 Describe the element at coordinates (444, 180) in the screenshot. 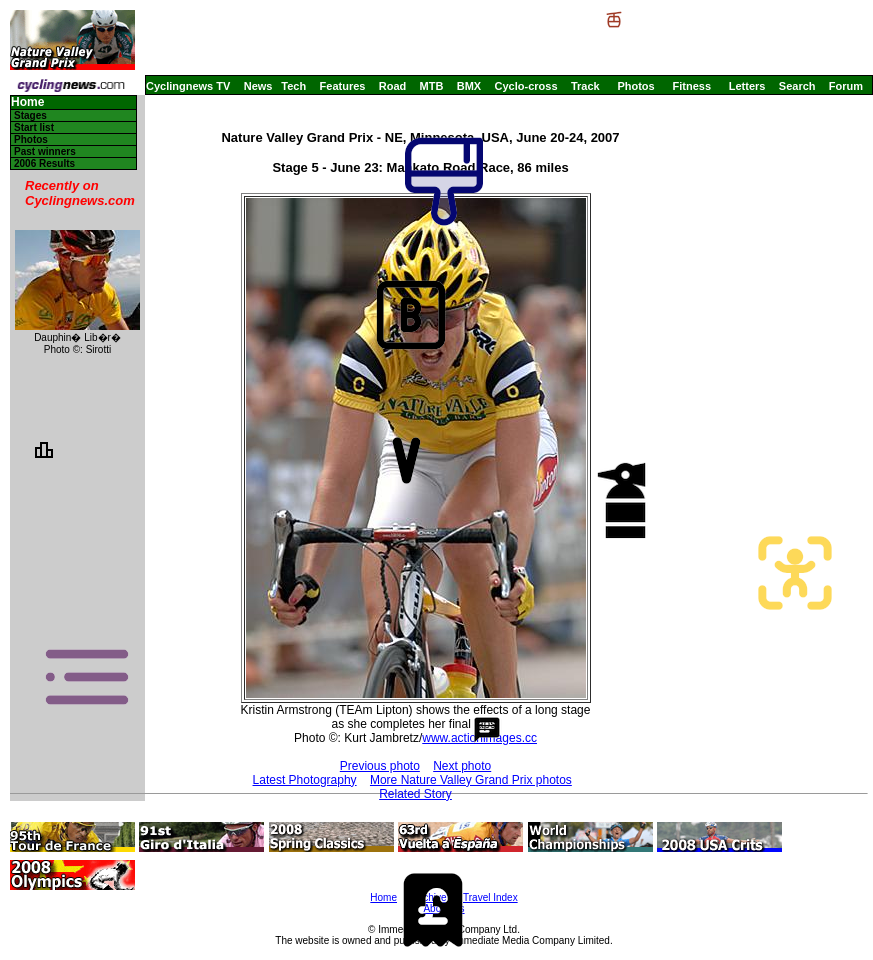

I see `access painting or drawing tools` at that location.